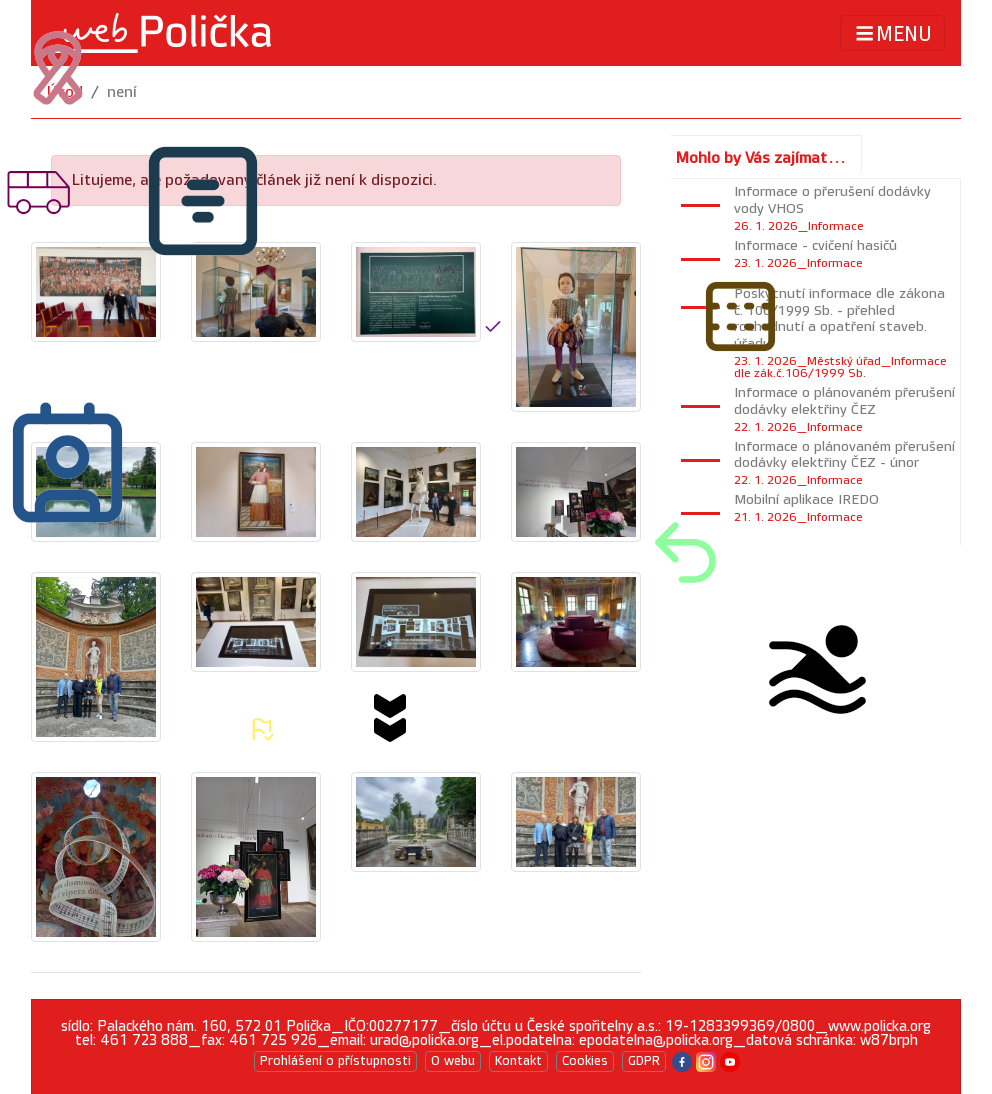 The image size is (992, 1094). What do you see at coordinates (203, 201) in the screenshot?
I see `center align content horizontally and vertically` at bounding box center [203, 201].